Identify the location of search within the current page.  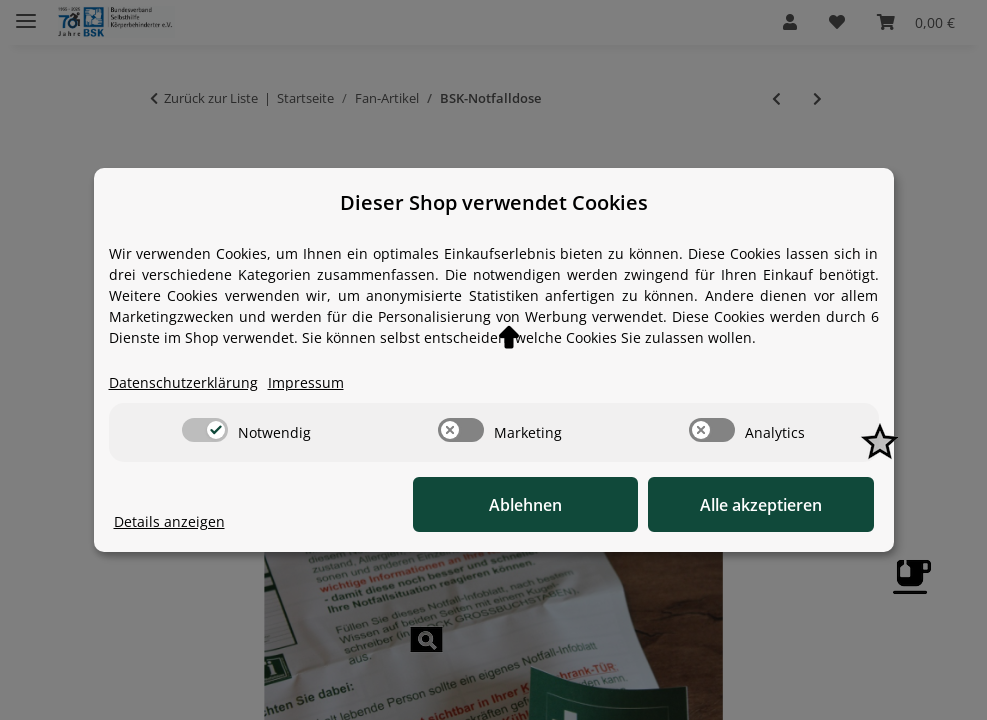
(426, 639).